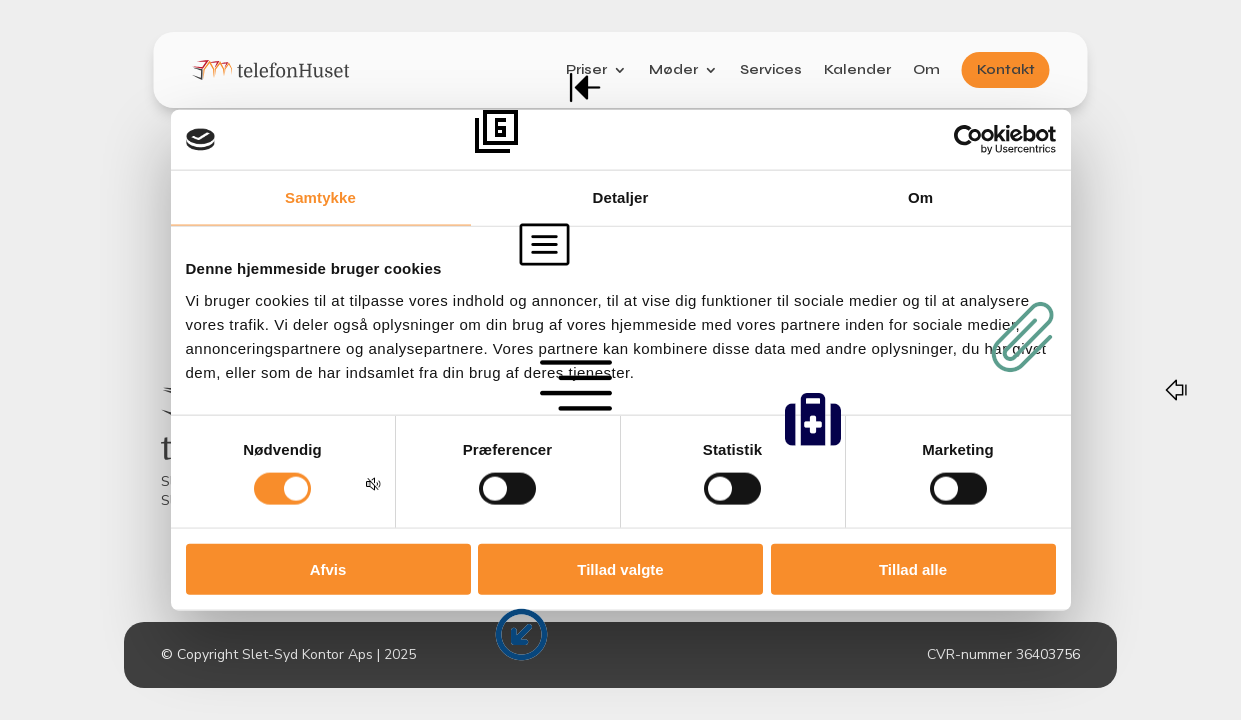 This screenshot has width=1241, height=720. Describe the element at coordinates (1024, 337) in the screenshot. I see `attach a file to your message` at that location.